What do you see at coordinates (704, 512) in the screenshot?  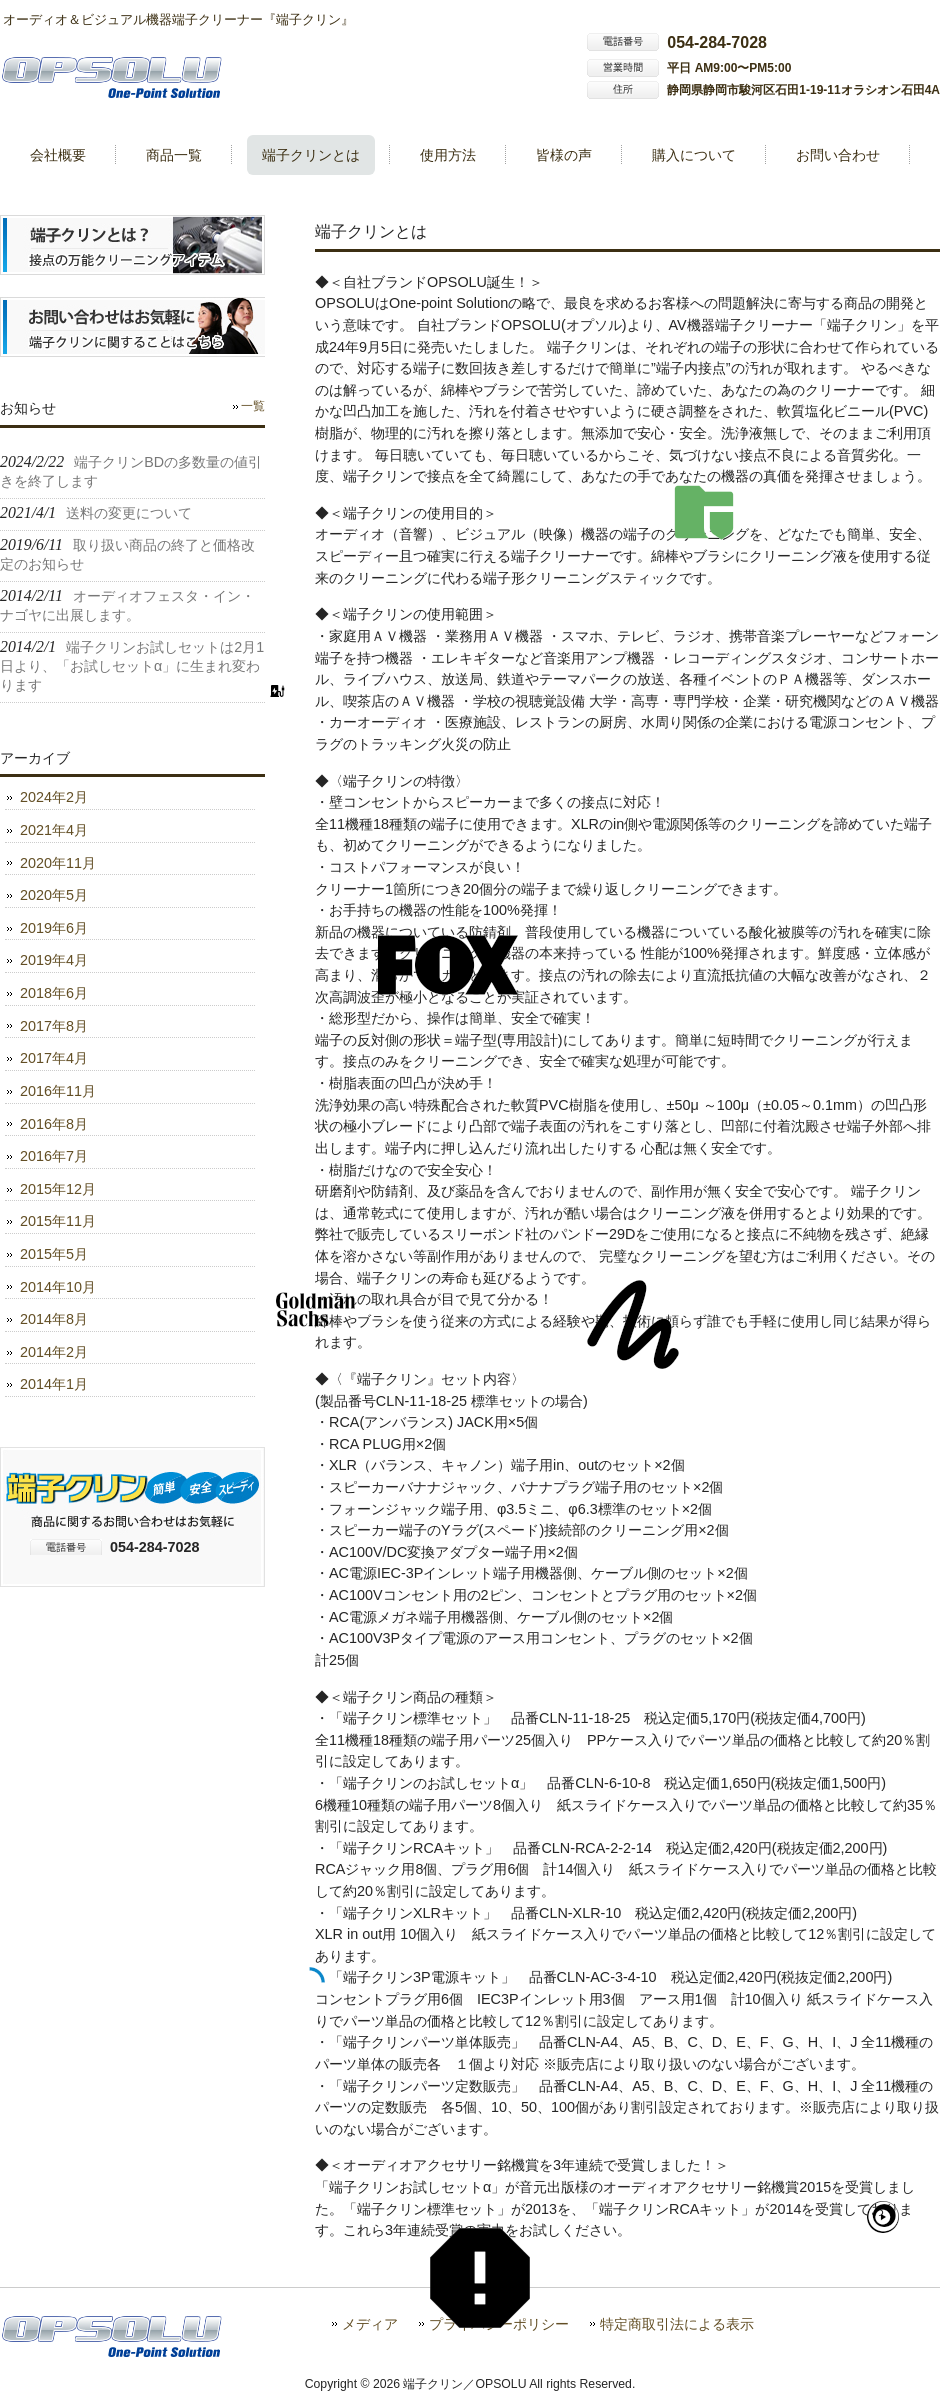 I see `access protected or secure files` at bounding box center [704, 512].